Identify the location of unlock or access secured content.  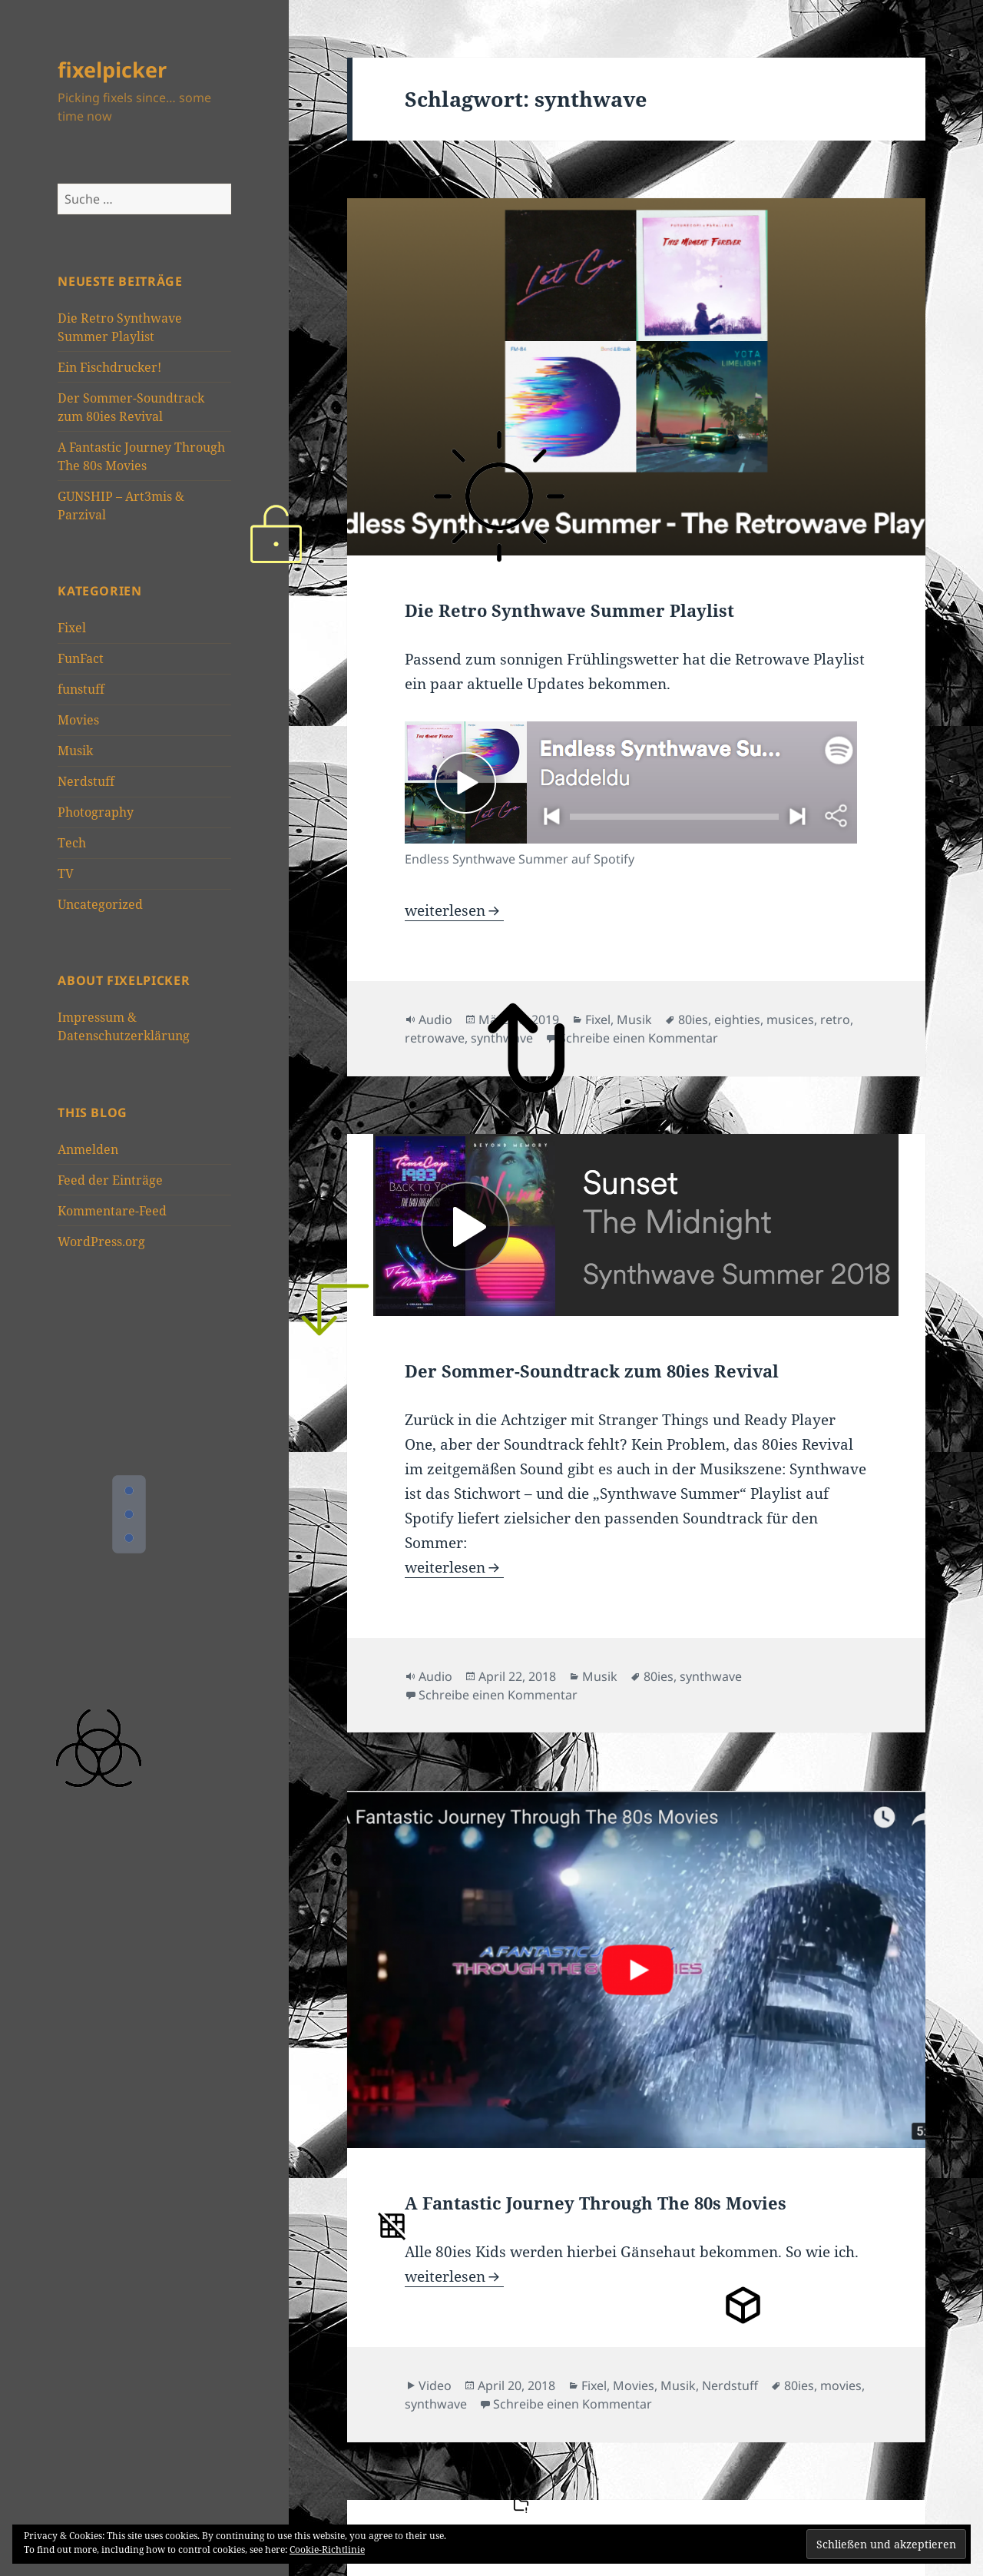
(276, 537).